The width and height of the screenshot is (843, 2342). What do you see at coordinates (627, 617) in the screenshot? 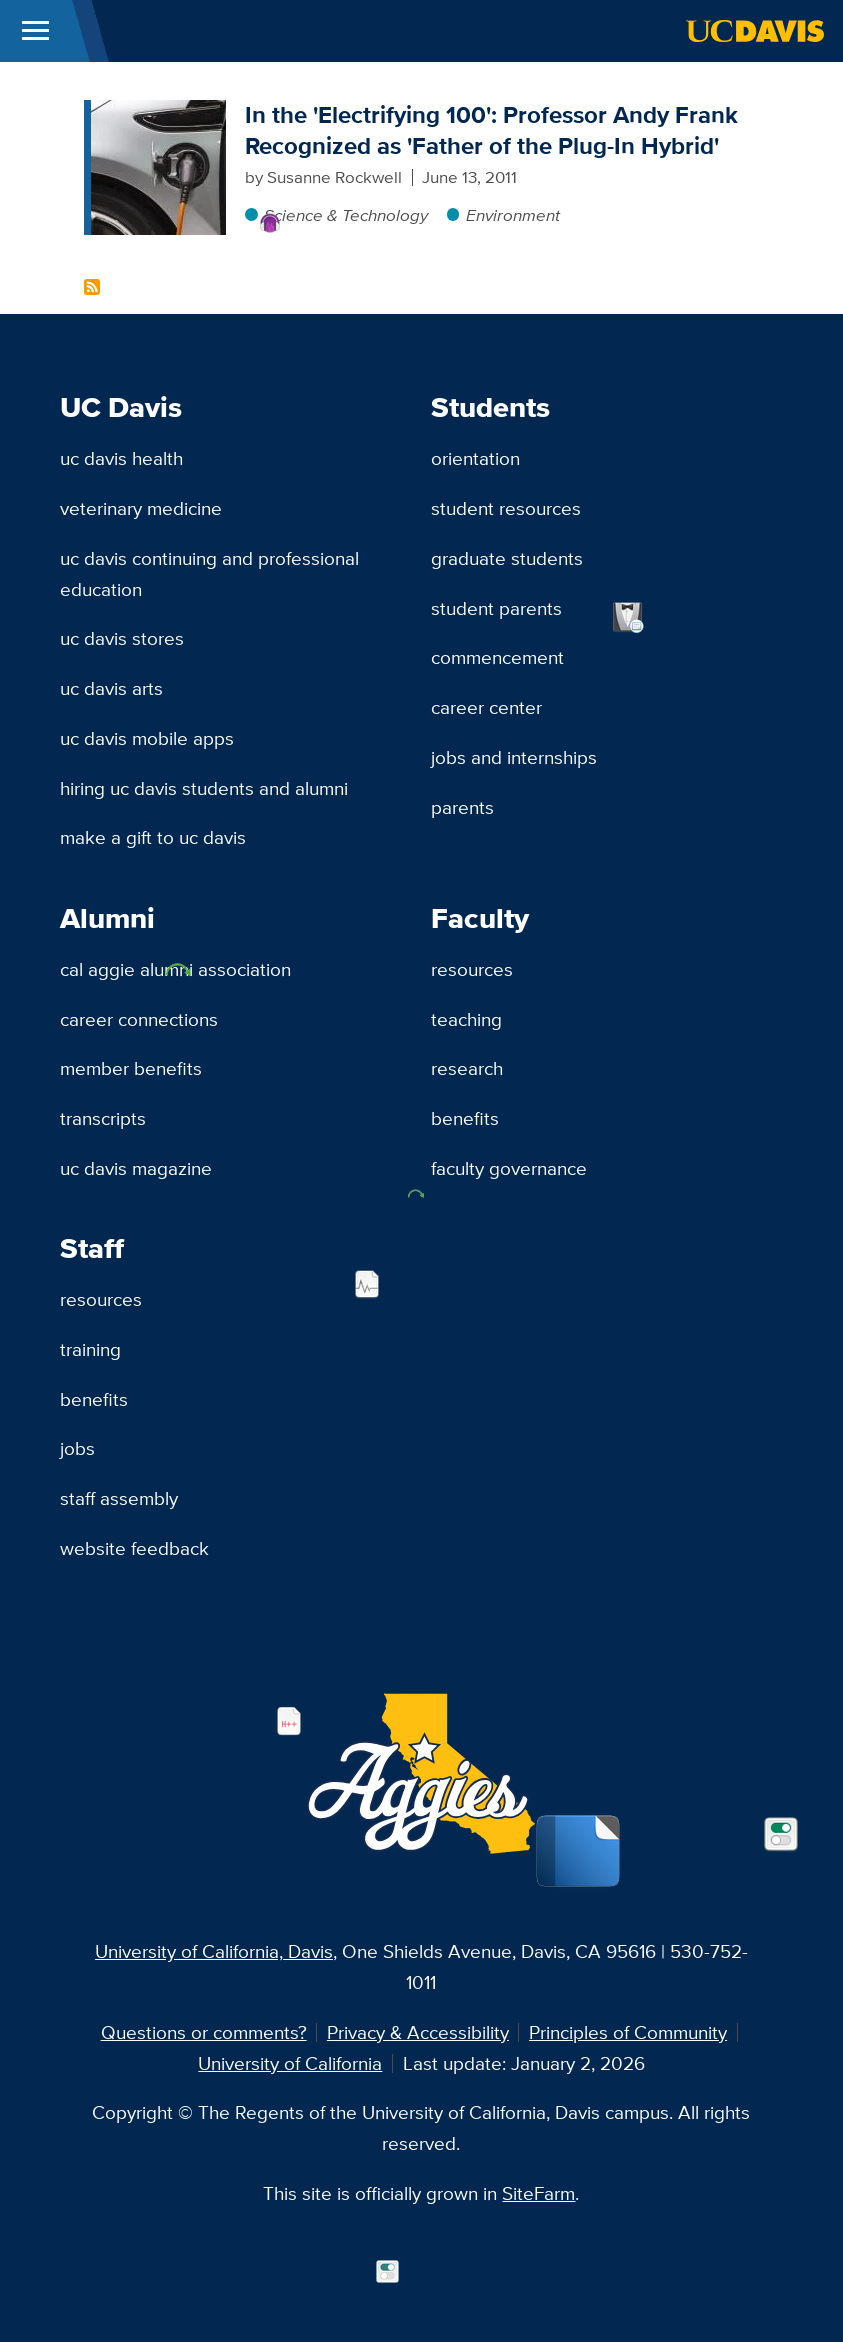
I see `manage digital certificates and security credentials` at bounding box center [627, 617].